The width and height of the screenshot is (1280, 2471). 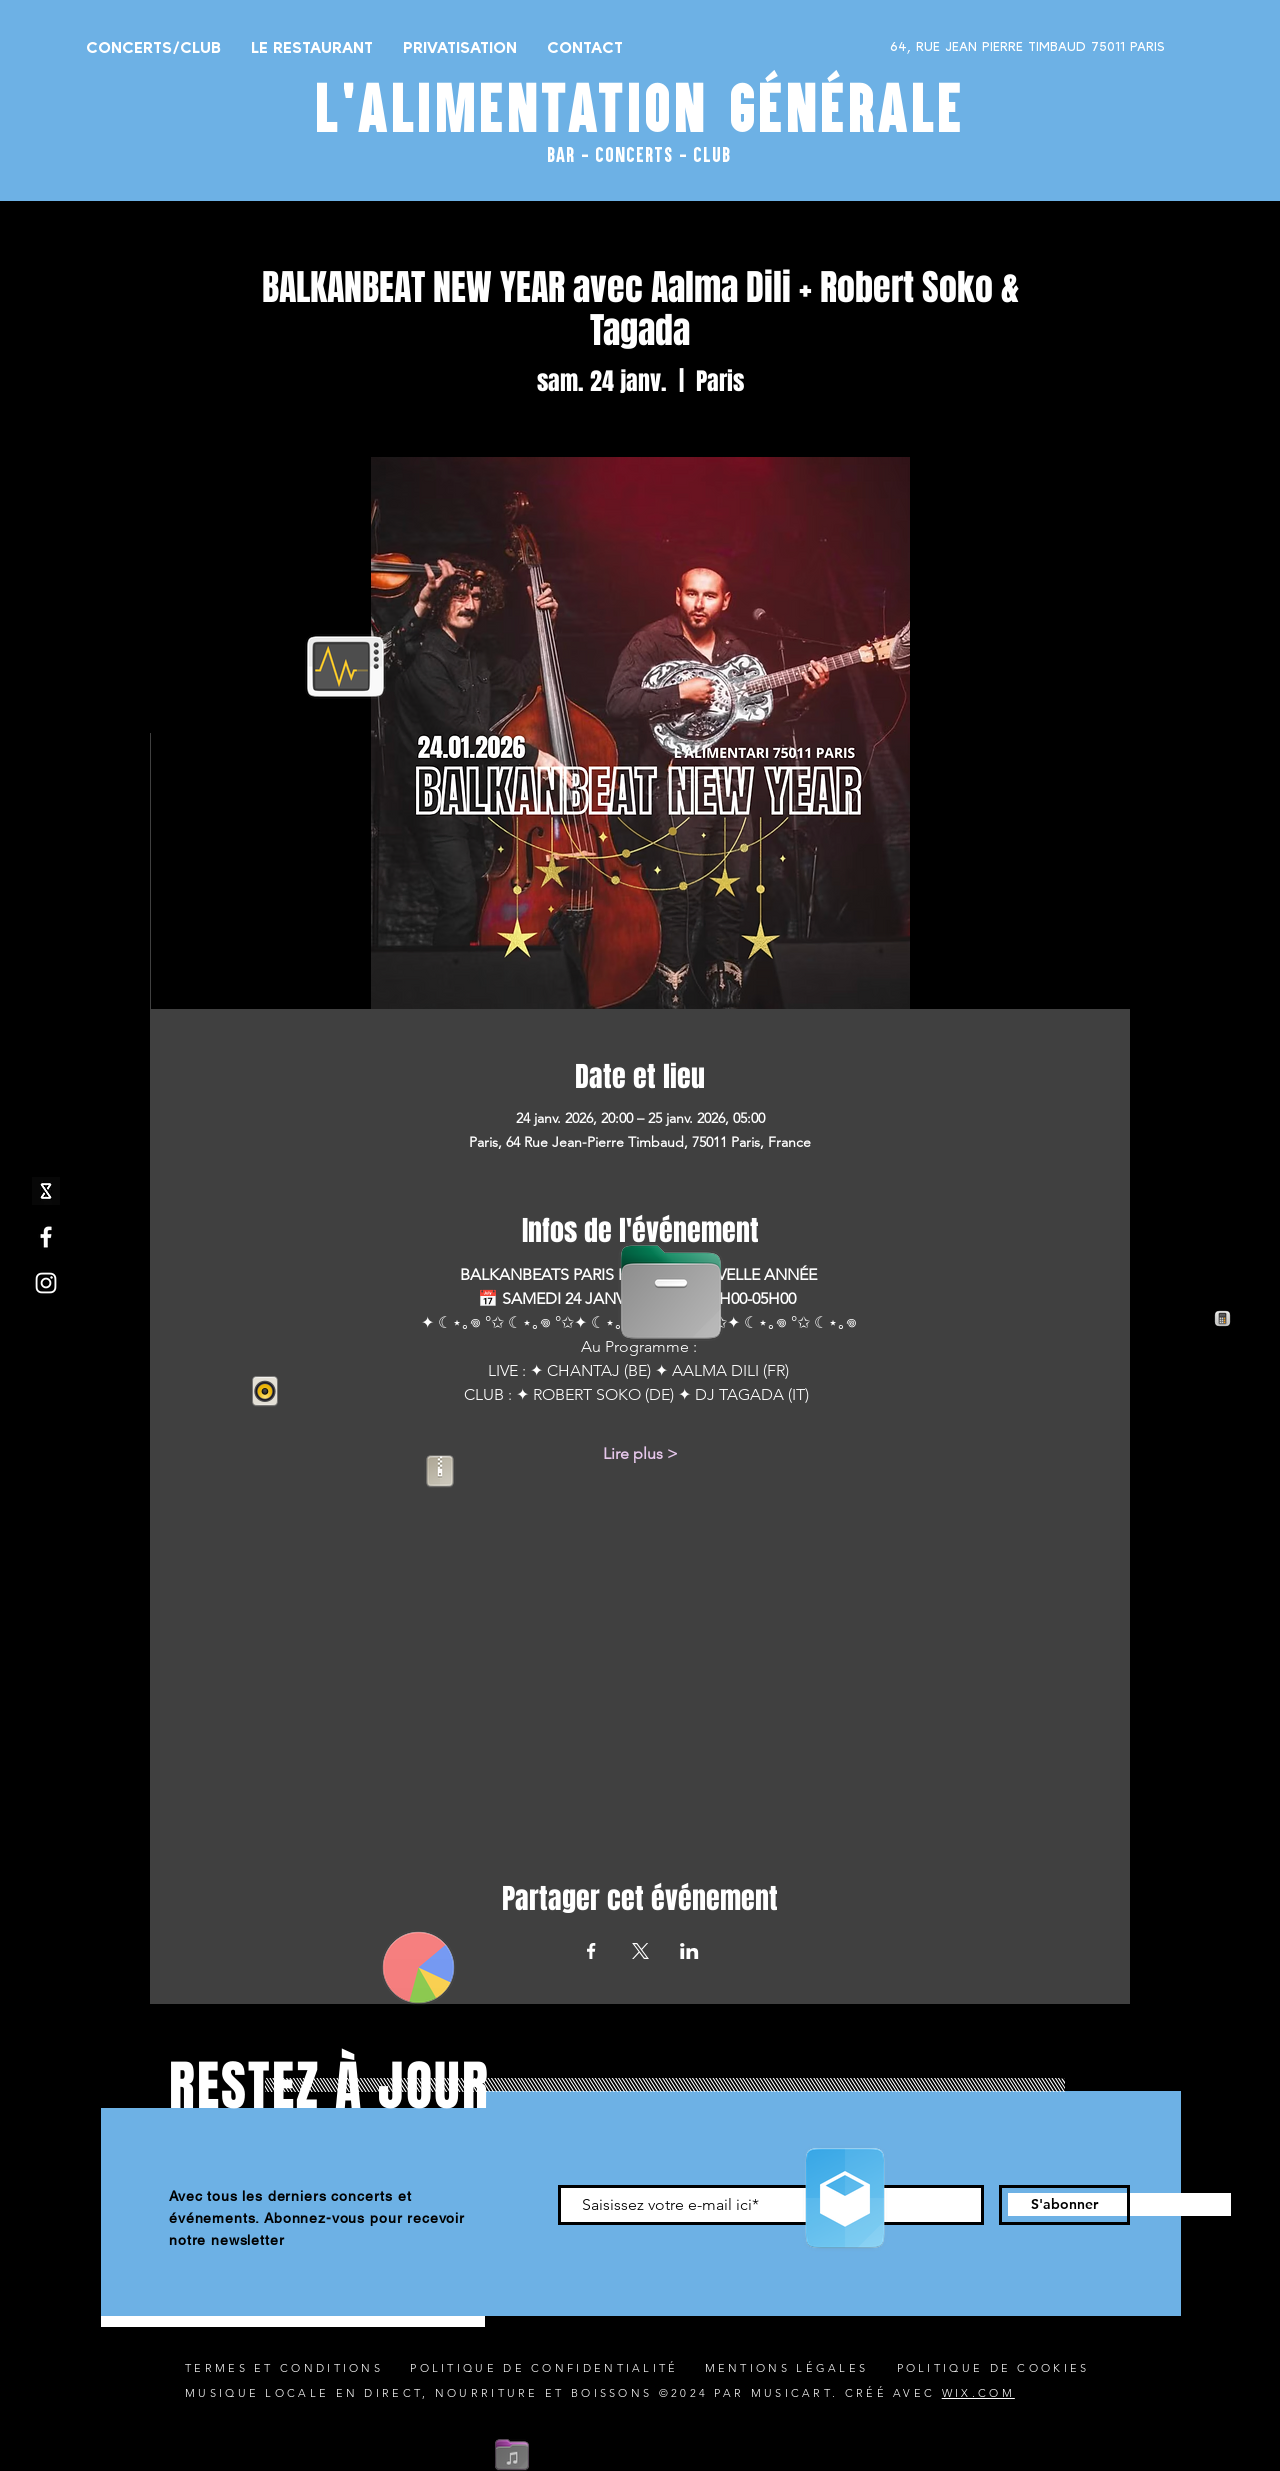 I want to click on a flatpak application package file, so click(x=845, y=2198).